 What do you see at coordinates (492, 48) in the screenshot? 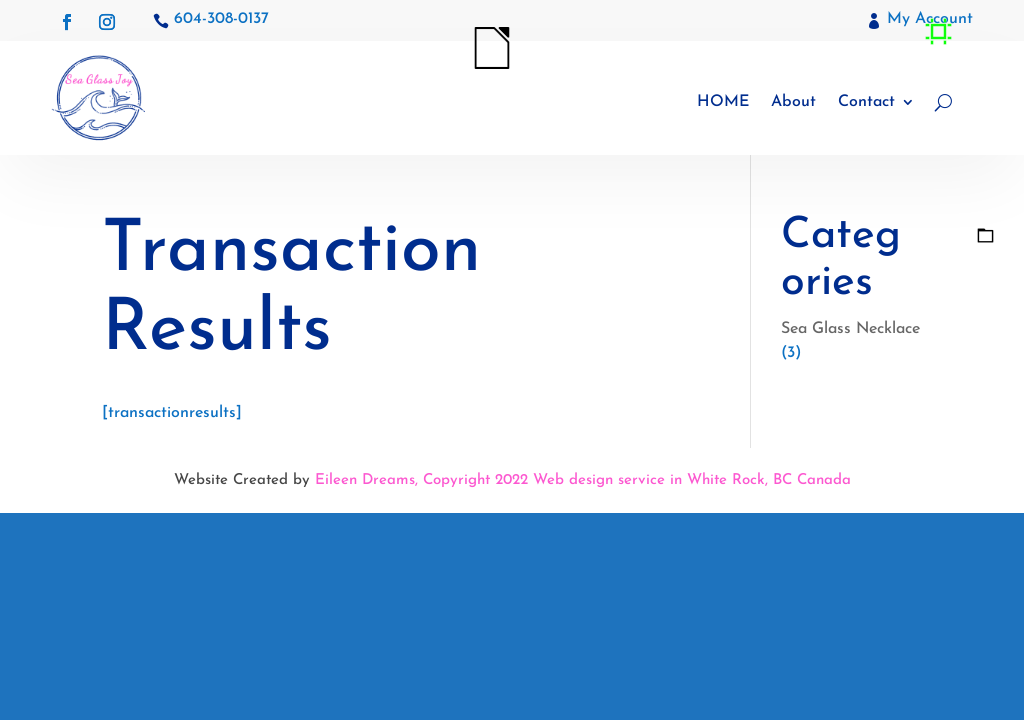
I see `open LibreOffice application` at bounding box center [492, 48].